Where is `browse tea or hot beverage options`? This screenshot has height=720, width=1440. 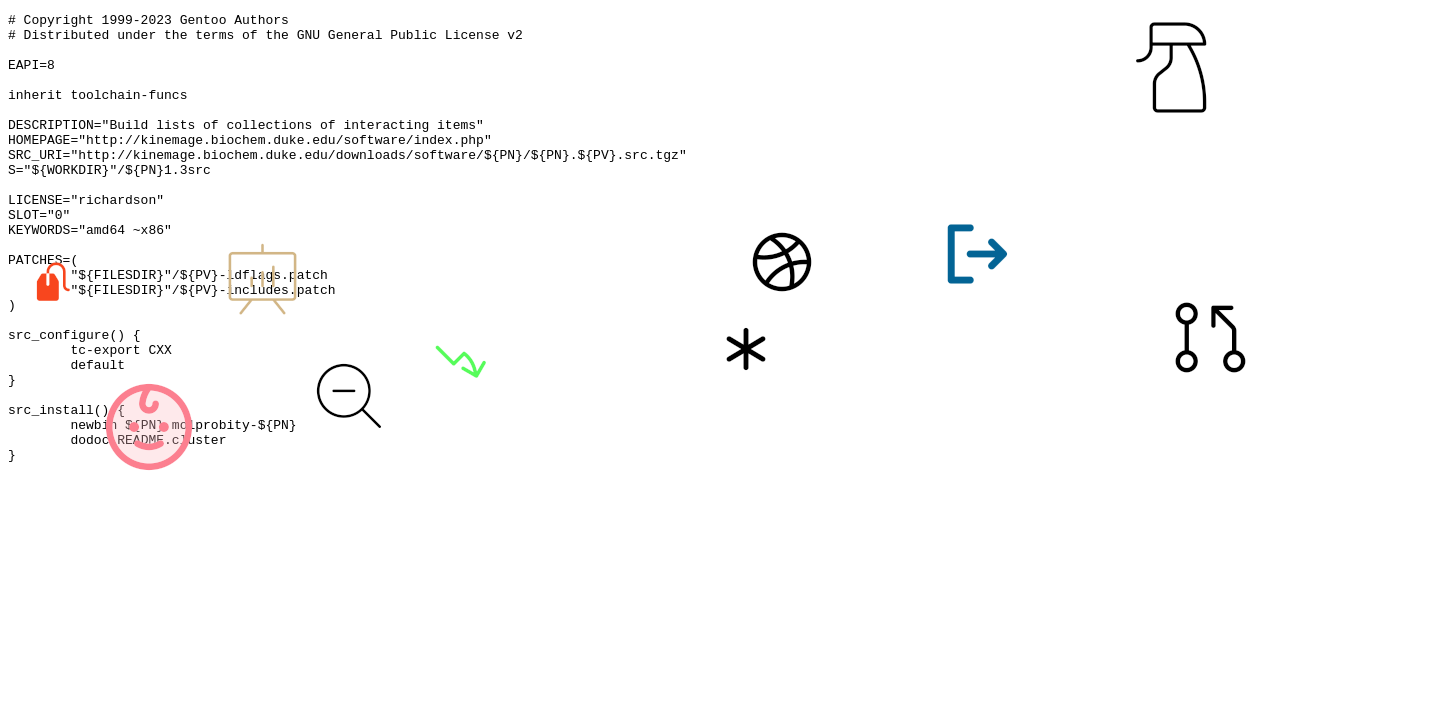
browse tea or hot beverage options is located at coordinates (52, 283).